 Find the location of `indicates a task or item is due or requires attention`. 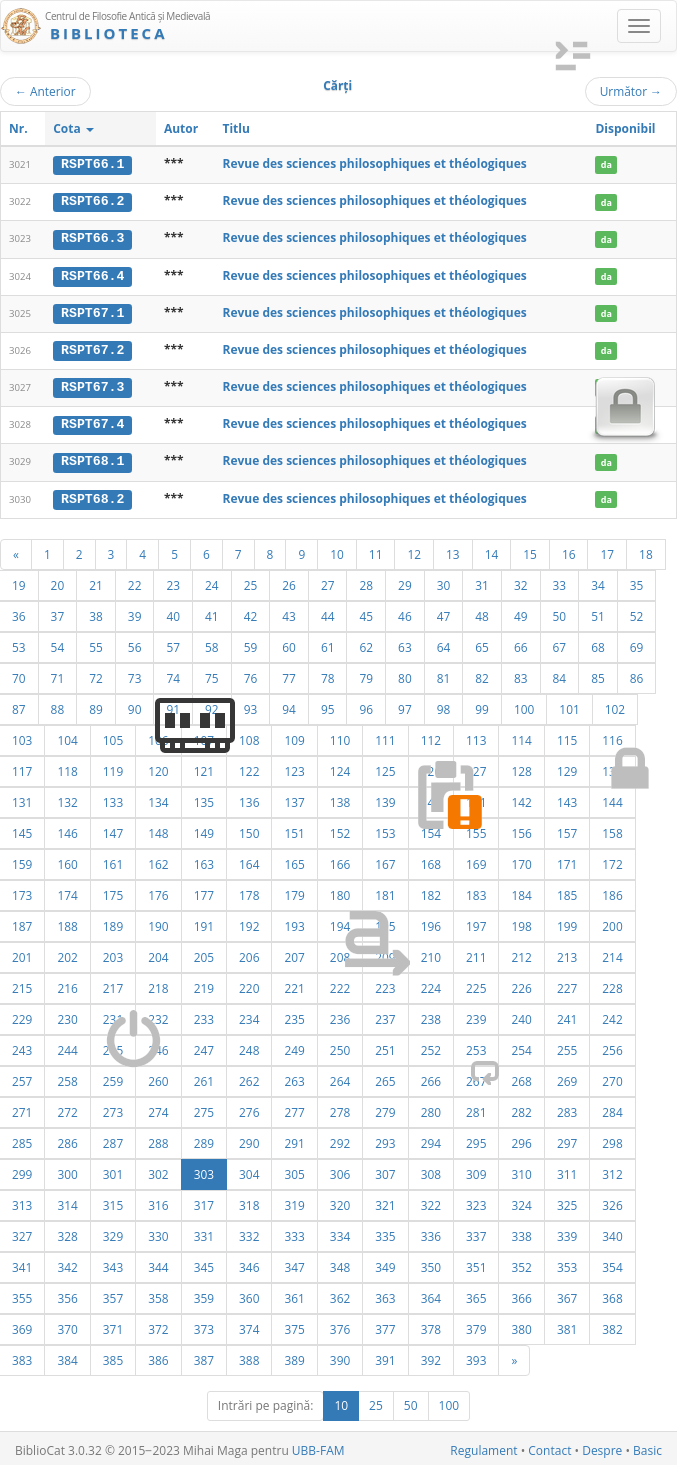

indicates a task or item is due or requires attention is located at coordinates (448, 795).